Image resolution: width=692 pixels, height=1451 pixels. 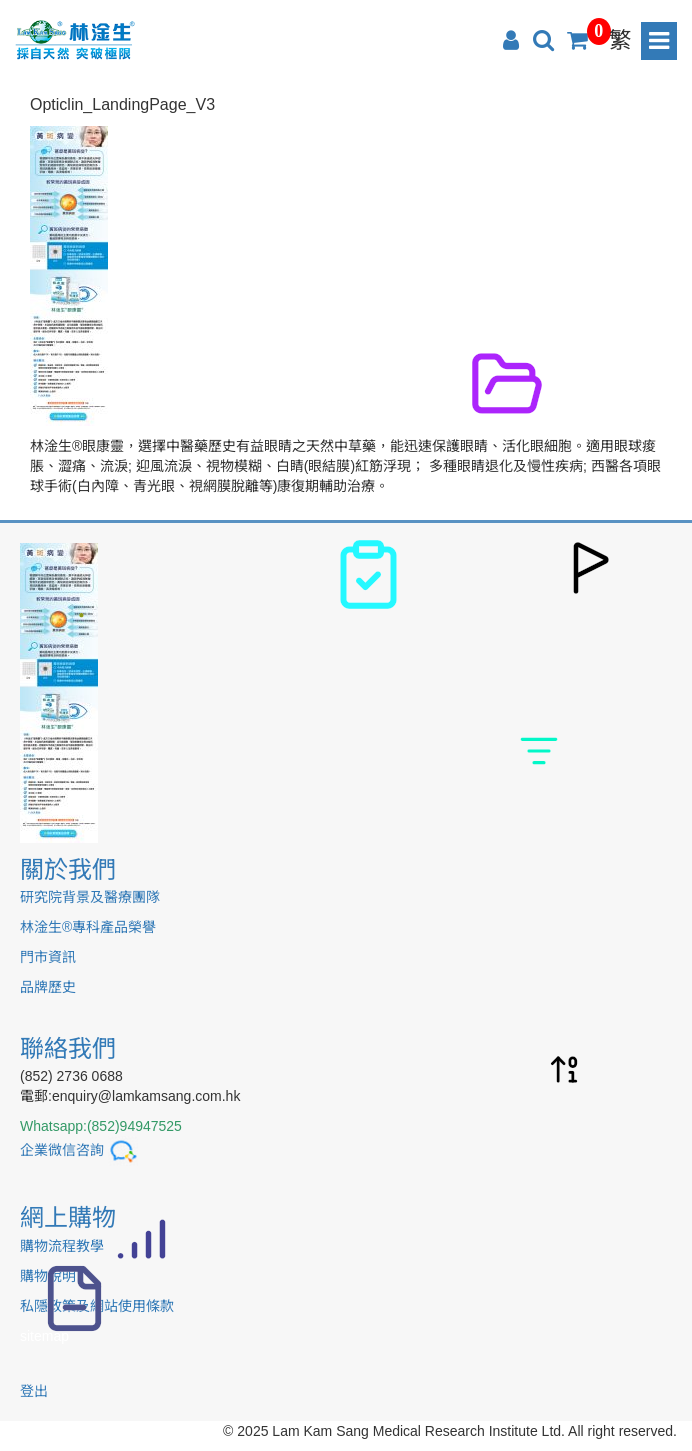 I want to click on indicates strong network or cellular signal strength, so click(x=148, y=1233).